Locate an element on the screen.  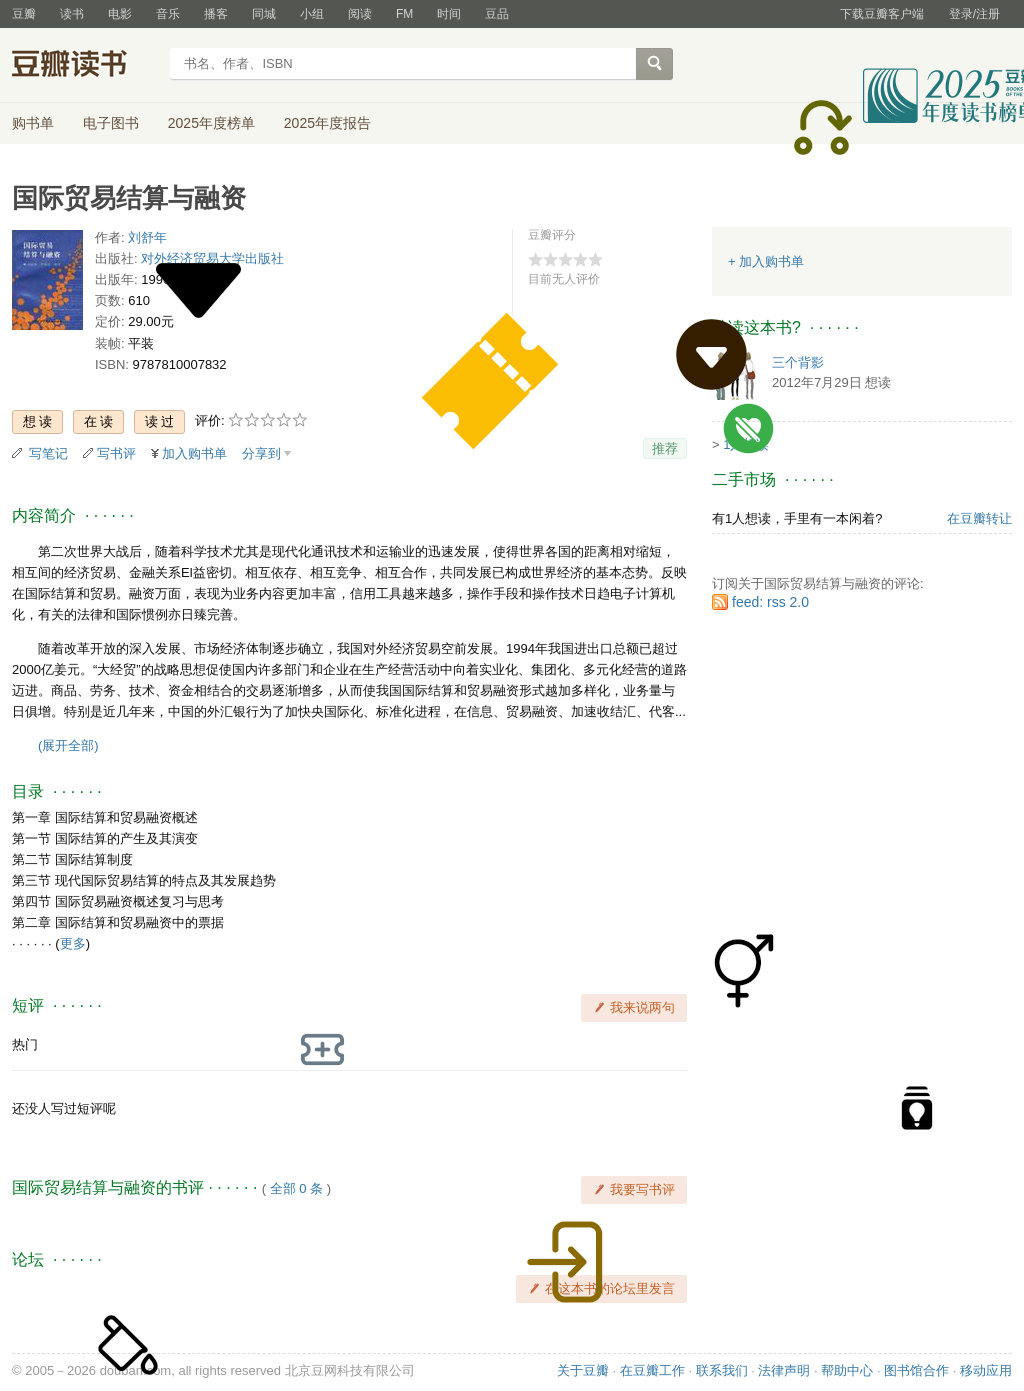
view your tickets or passes is located at coordinates (490, 381).